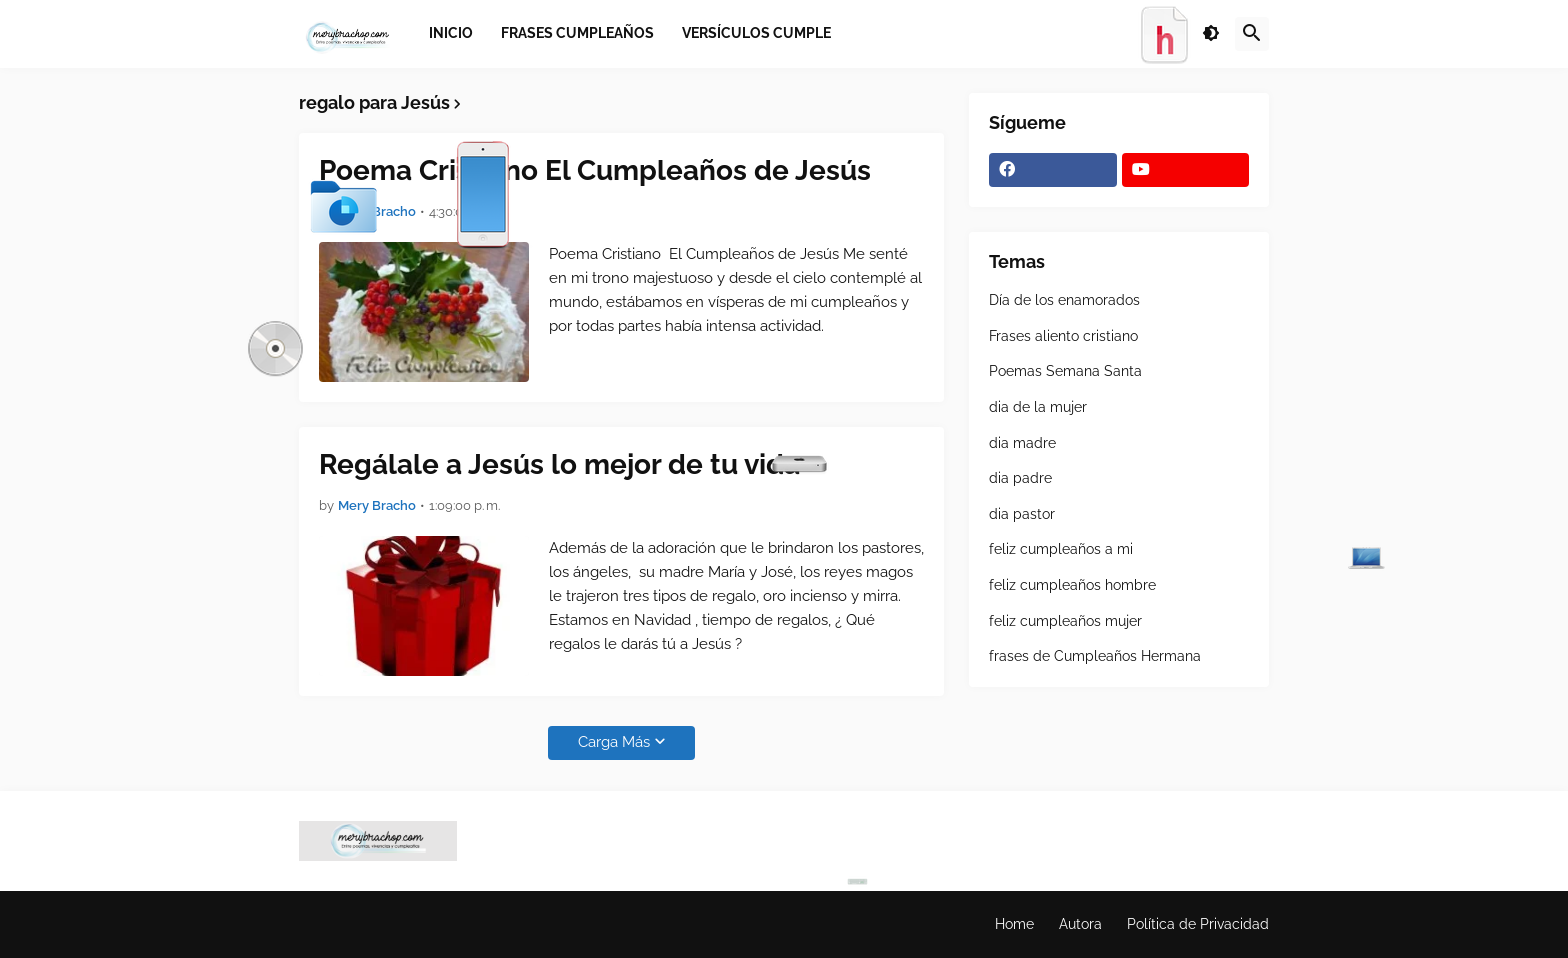  What do you see at coordinates (343, 208) in the screenshot?
I see `open microsoft dynamics 365 sales folder` at bounding box center [343, 208].